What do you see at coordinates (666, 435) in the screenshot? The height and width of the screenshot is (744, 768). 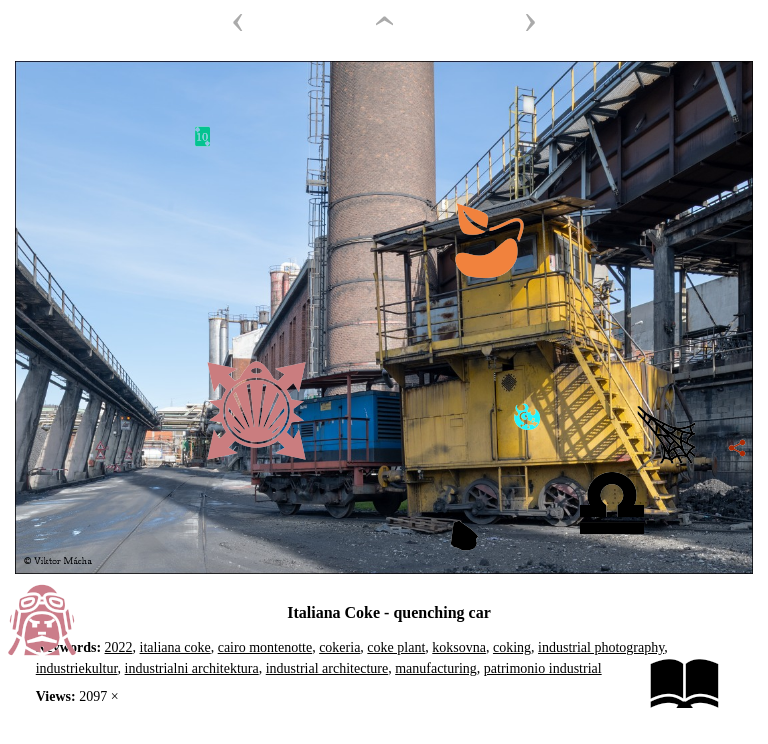 I see `activate web spit ability` at bounding box center [666, 435].